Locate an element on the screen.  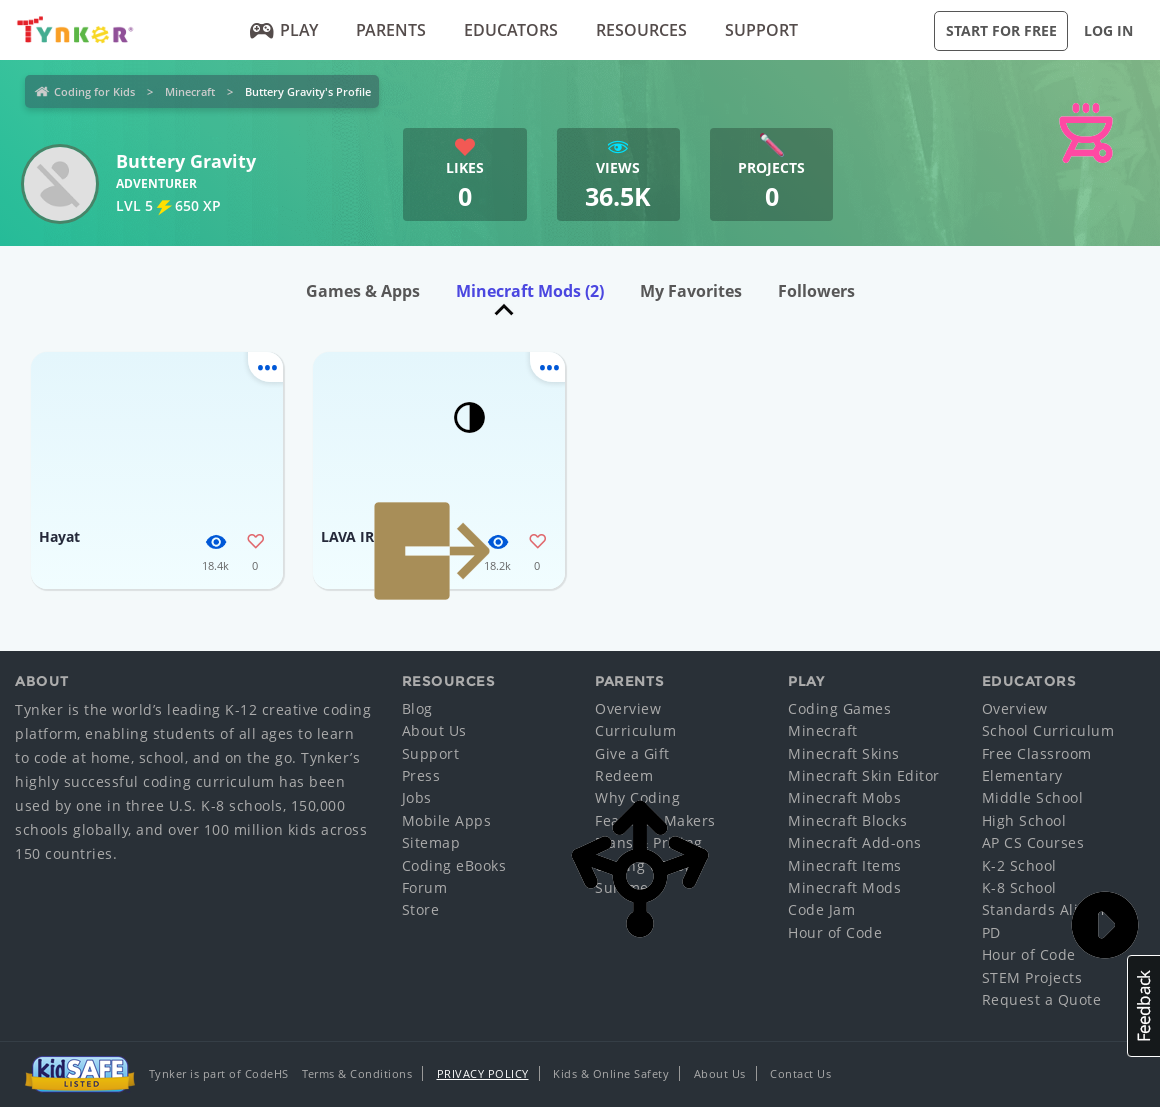
log out of your account is located at coordinates (432, 551).